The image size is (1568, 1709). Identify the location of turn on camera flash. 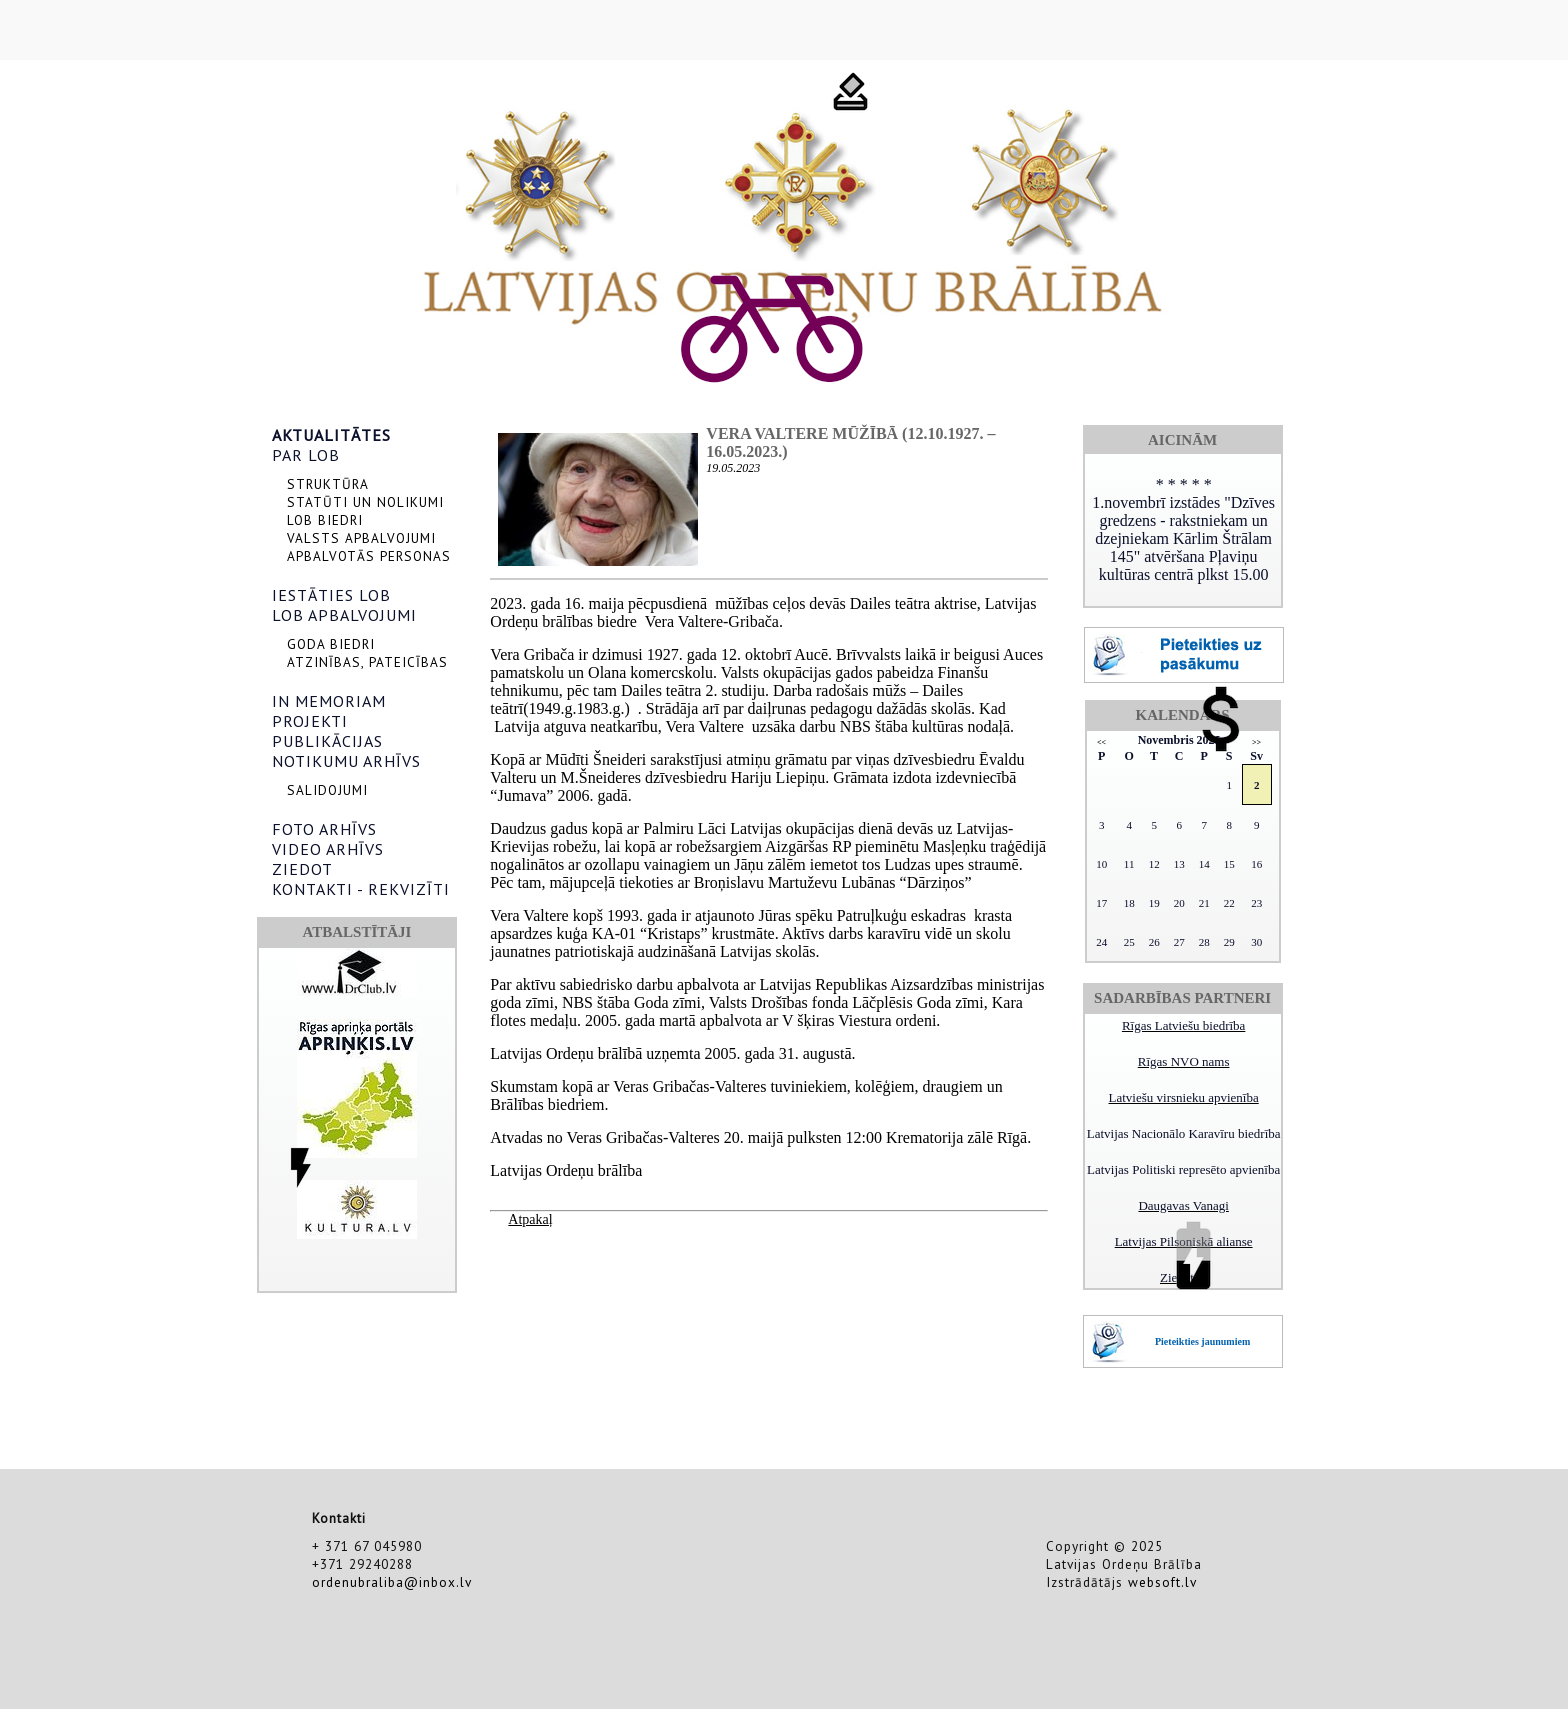
(301, 1168).